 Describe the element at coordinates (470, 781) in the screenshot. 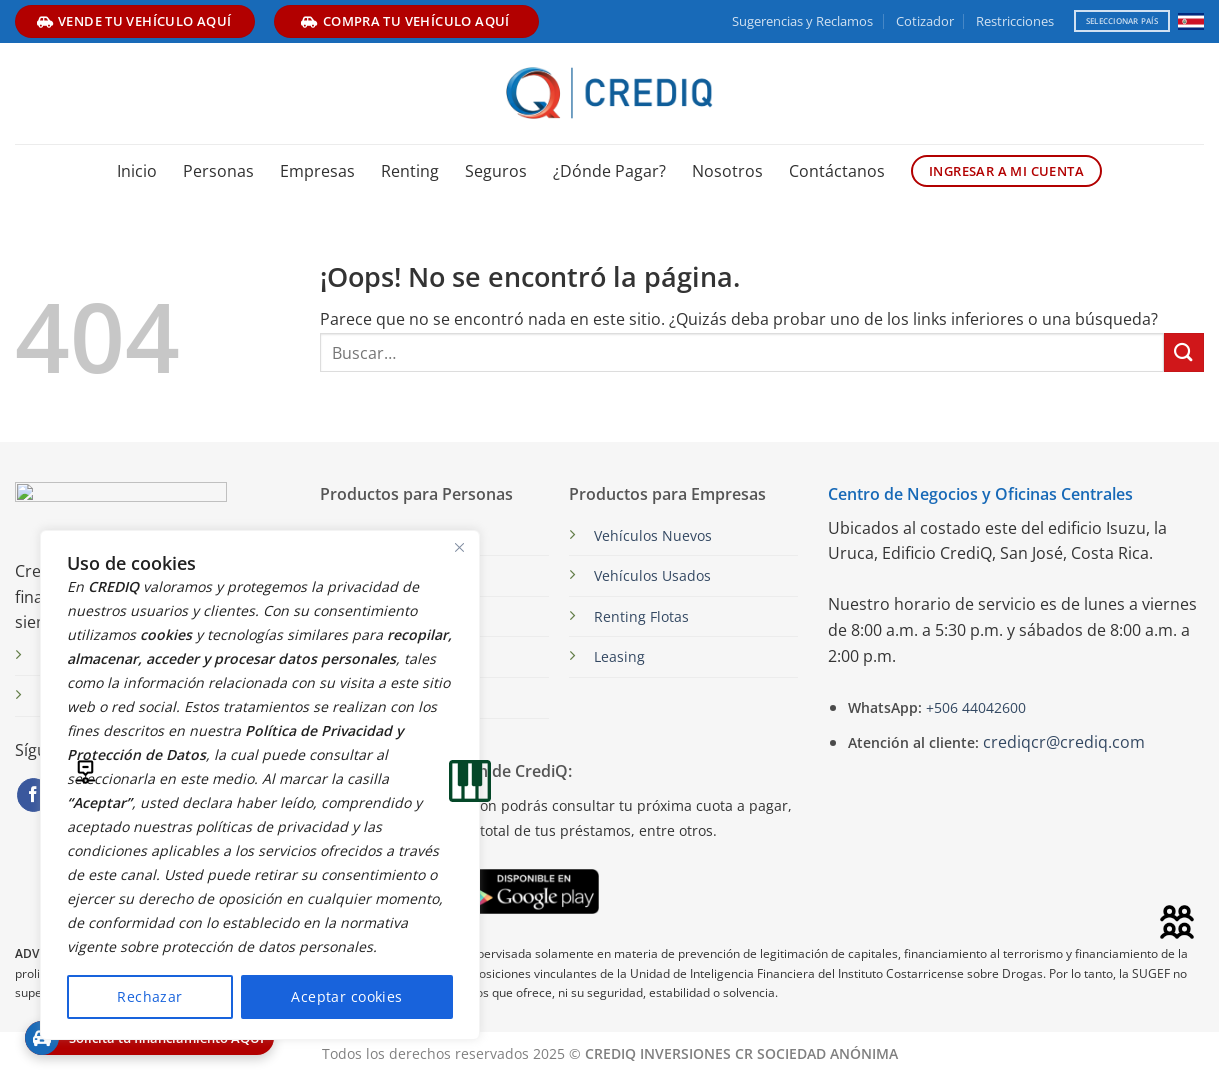

I see `open music or piano app` at that location.